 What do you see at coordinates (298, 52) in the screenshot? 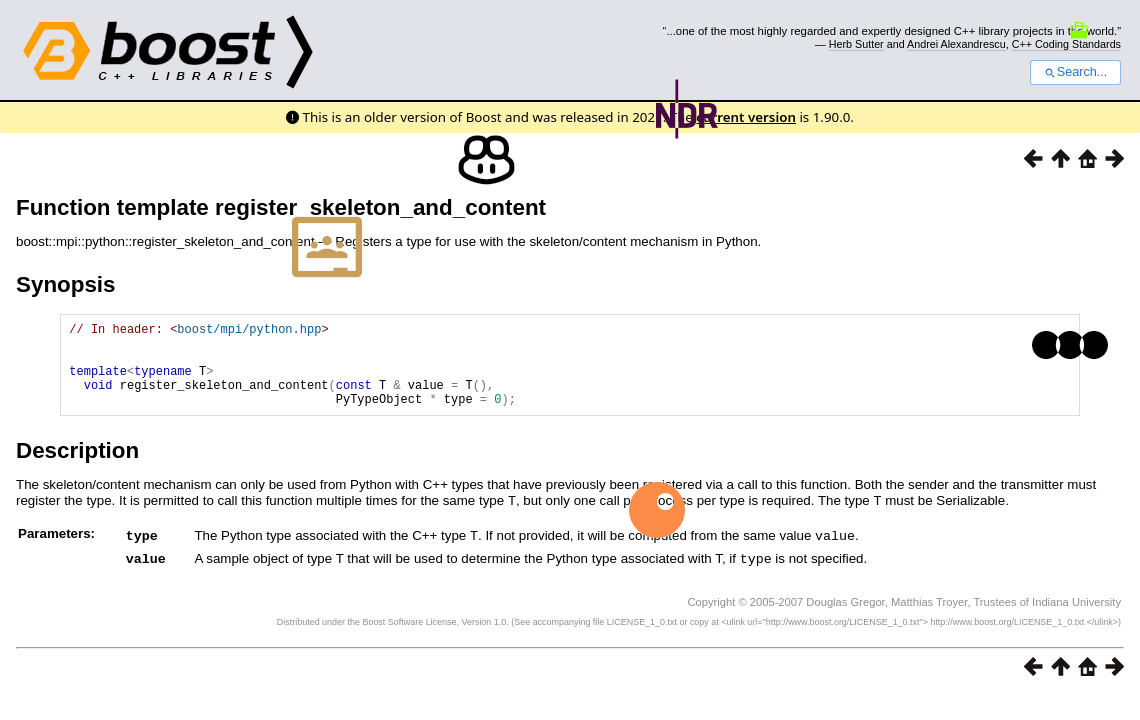
I see `navigate to the next item or page` at bounding box center [298, 52].